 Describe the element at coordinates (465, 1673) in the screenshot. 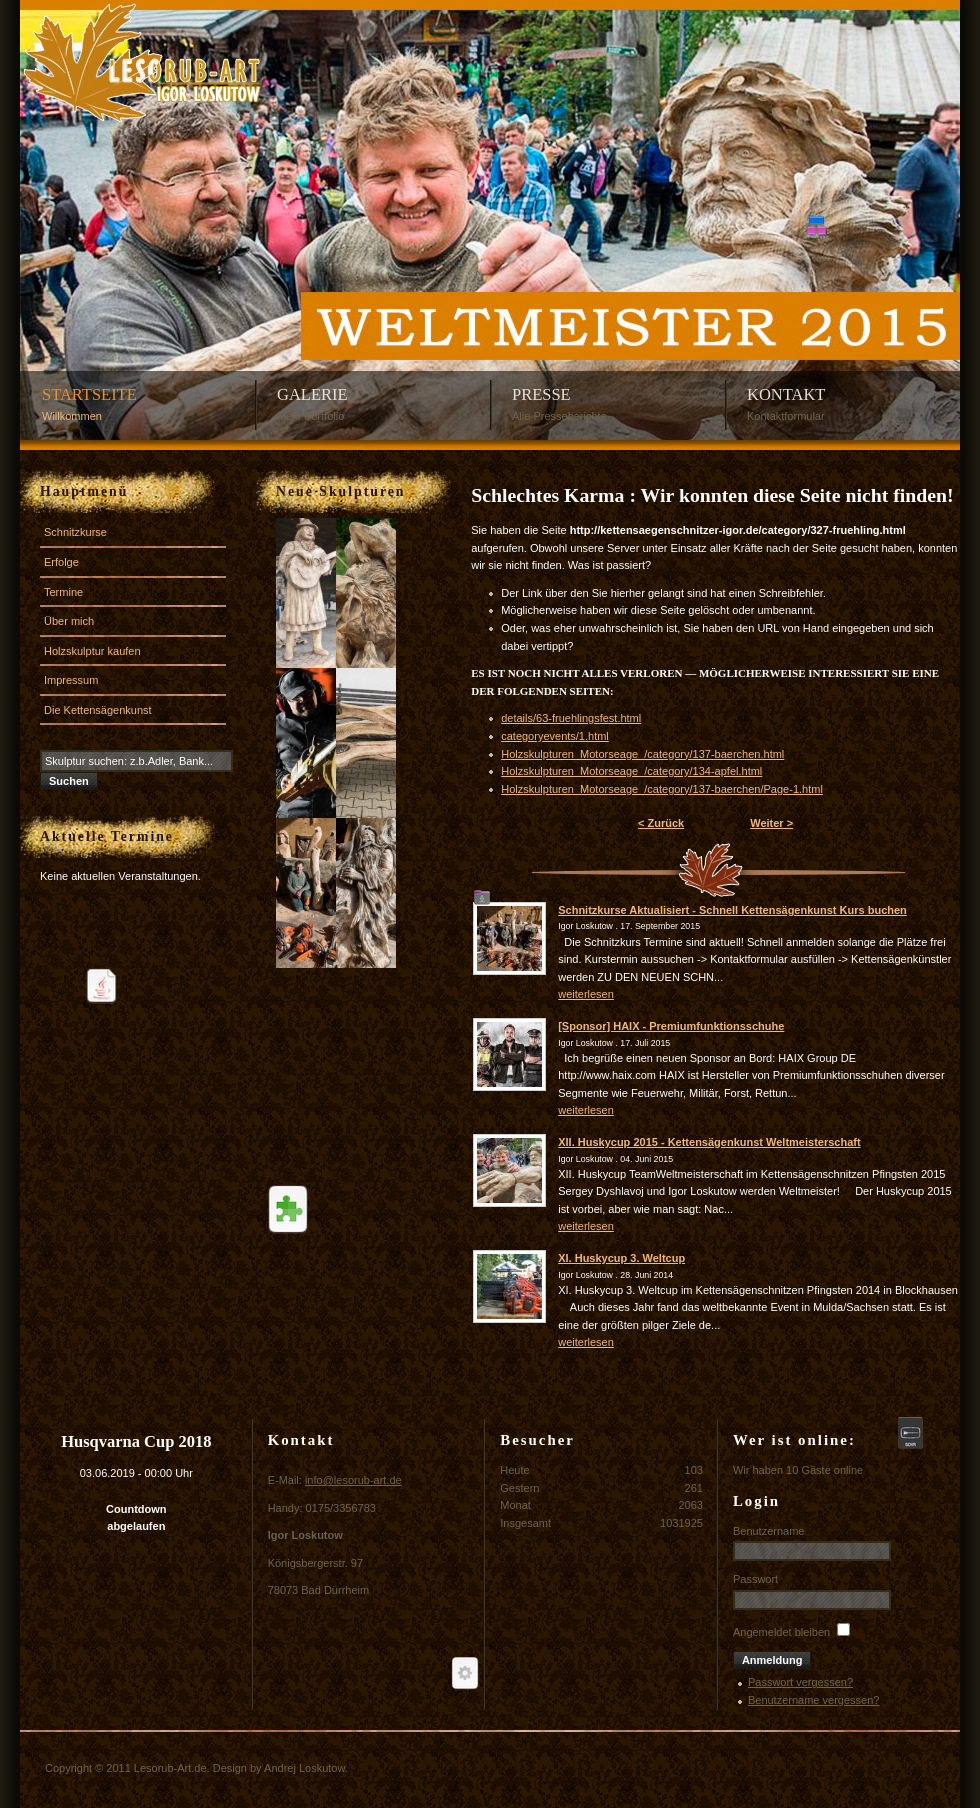

I see `a desktop application shortcut file` at that location.